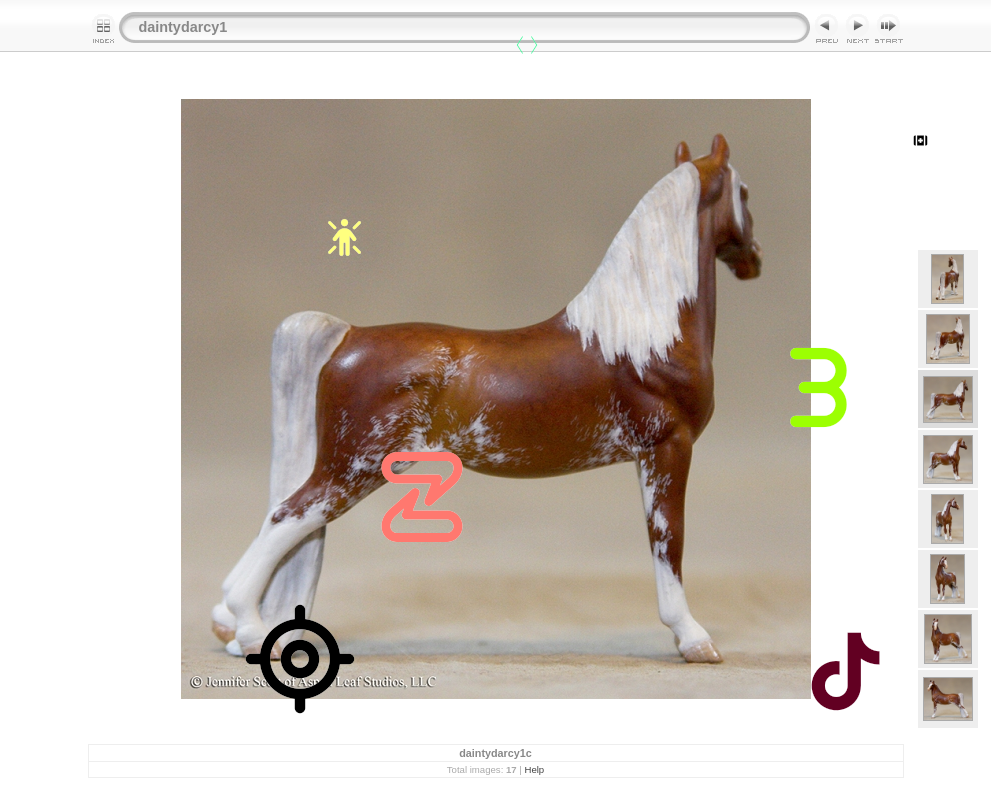 The height and width of the screenshot is (788, 991). Describe the element at coordinates (422, 497) in the screenshot. I see `open zulip messaging app` at that location.